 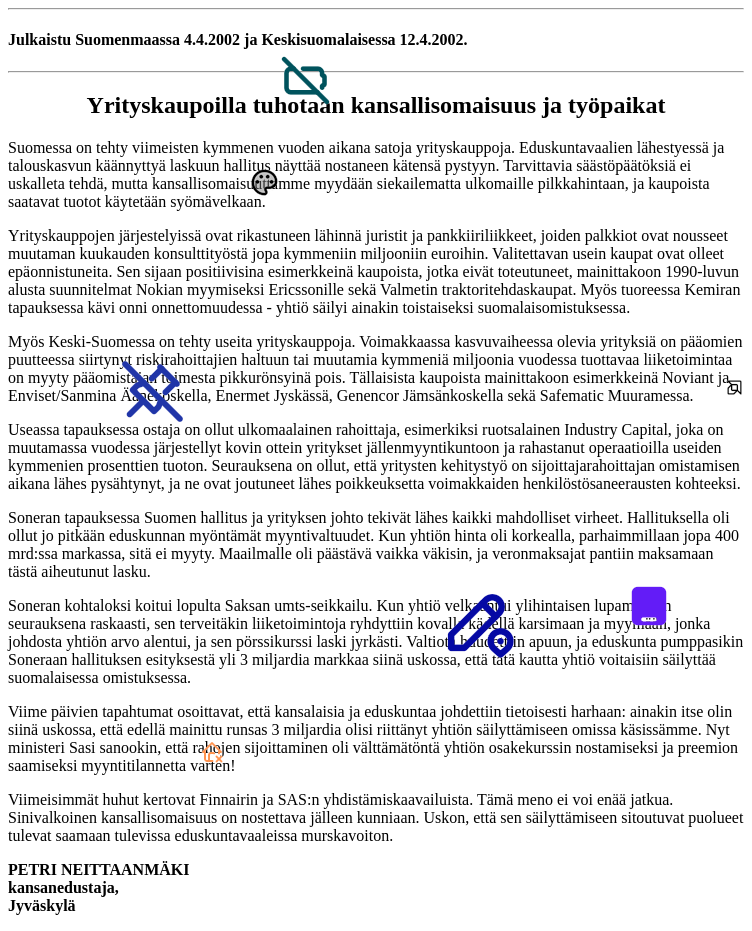 I want to click on open color picker or theme options, so click(x=264, y=182).